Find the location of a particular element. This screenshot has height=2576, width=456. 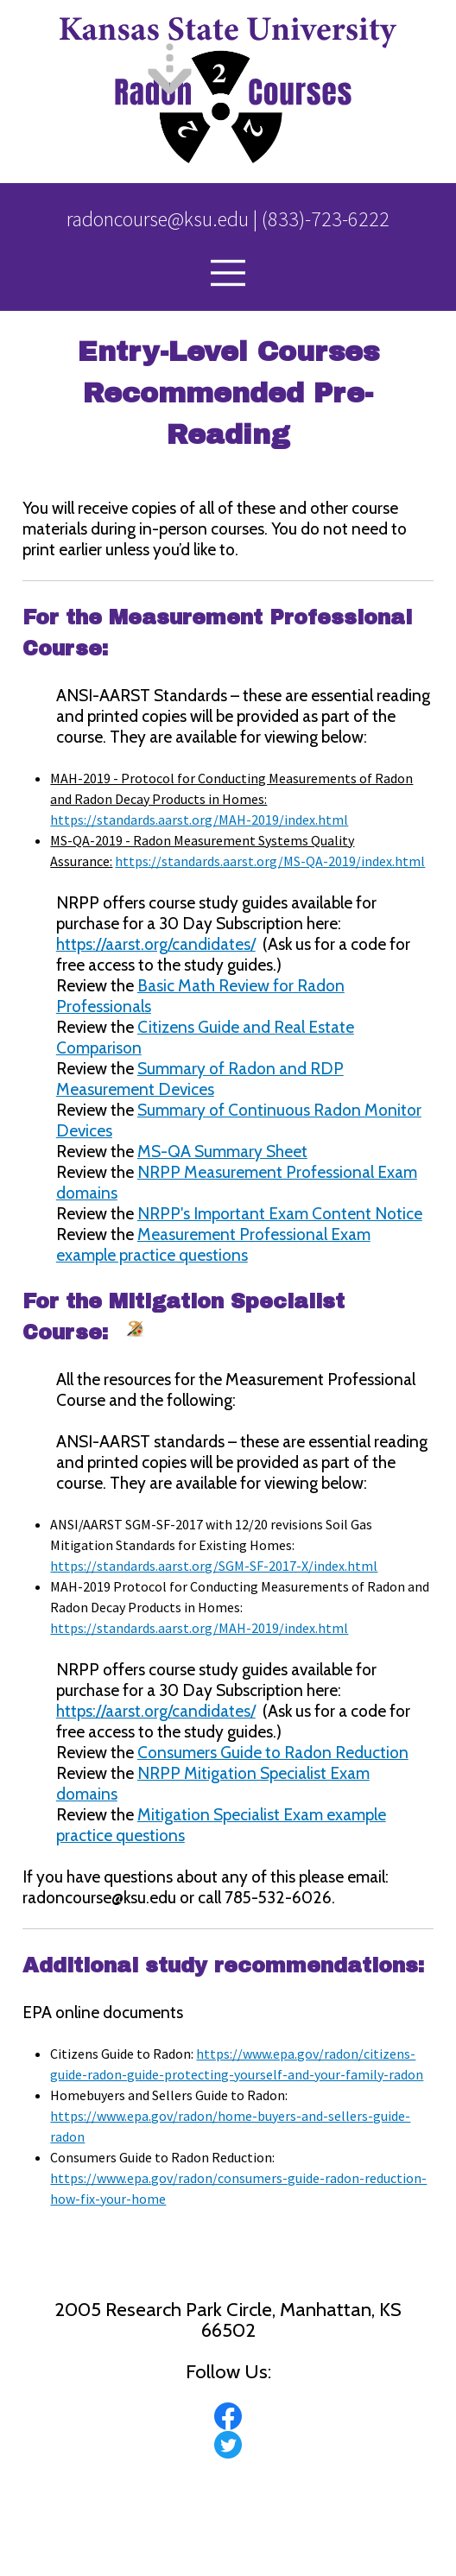

open downloads folder is located at coordinates (169, 68).